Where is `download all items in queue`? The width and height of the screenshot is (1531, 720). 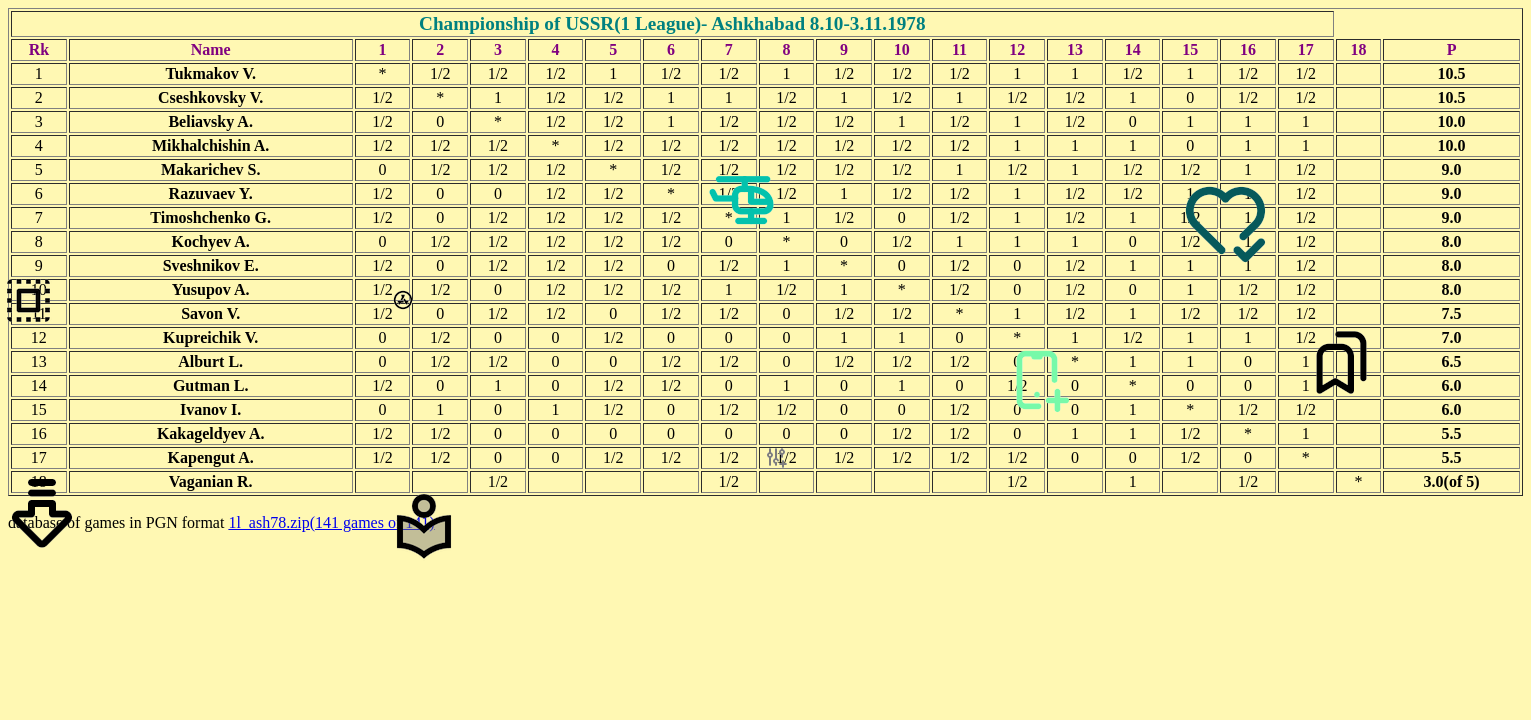 download all items in queue is located at coordinates (42, 514).